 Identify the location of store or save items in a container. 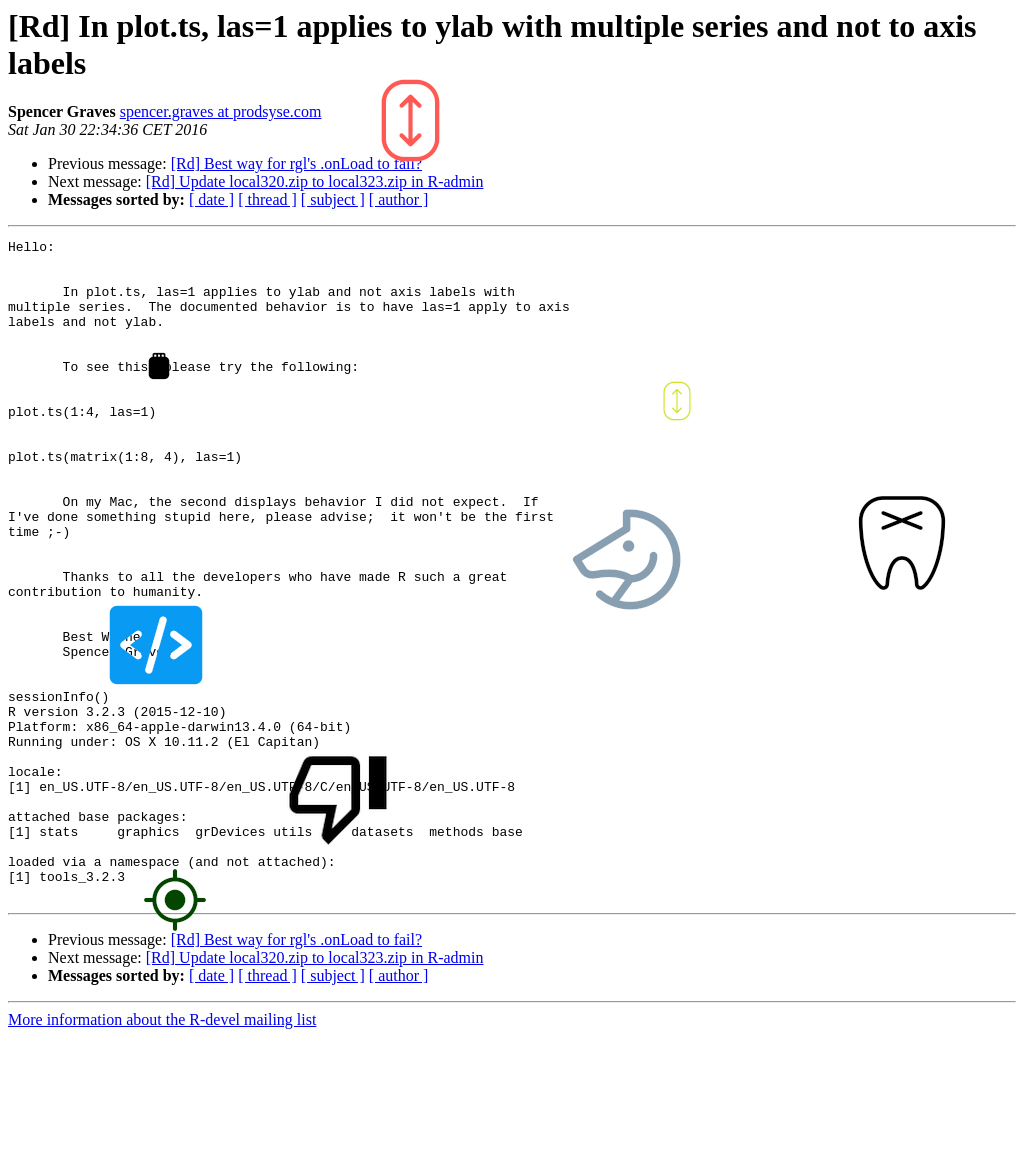
(159, 366).